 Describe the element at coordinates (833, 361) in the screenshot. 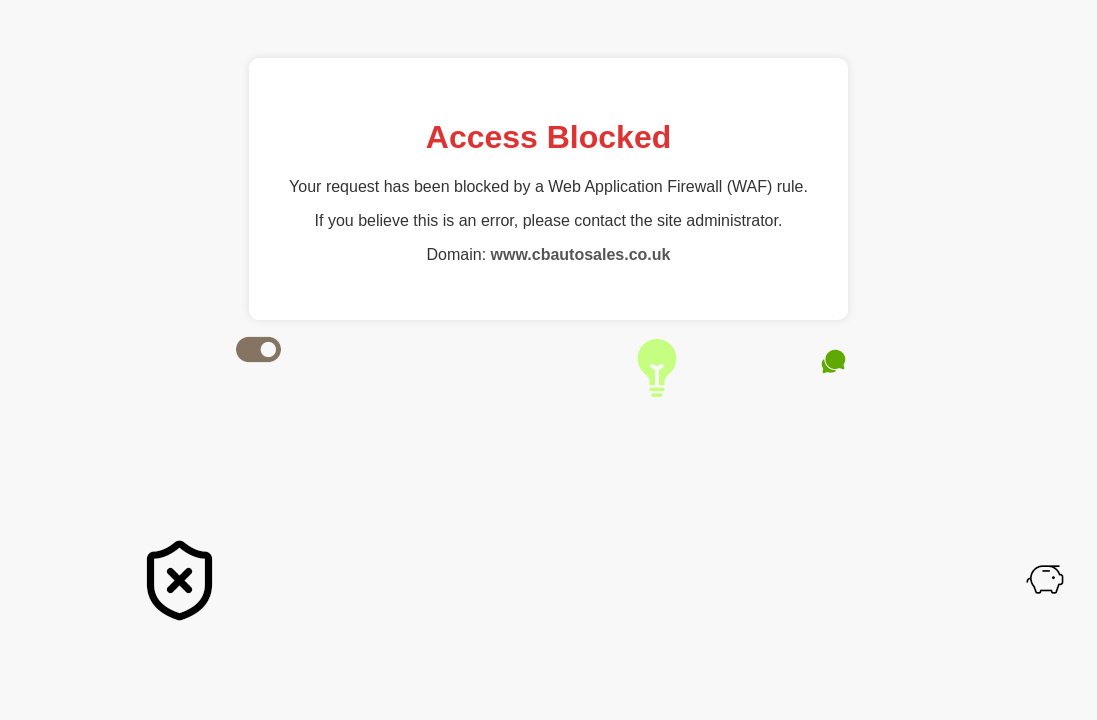

I see `open messaging or chat` at that location.